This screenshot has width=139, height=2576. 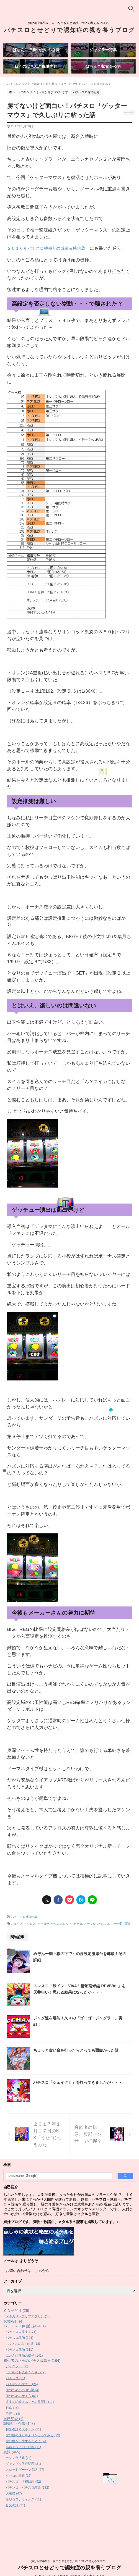 I want to click on open mysql database files folder, so click(x=110, y=2479).